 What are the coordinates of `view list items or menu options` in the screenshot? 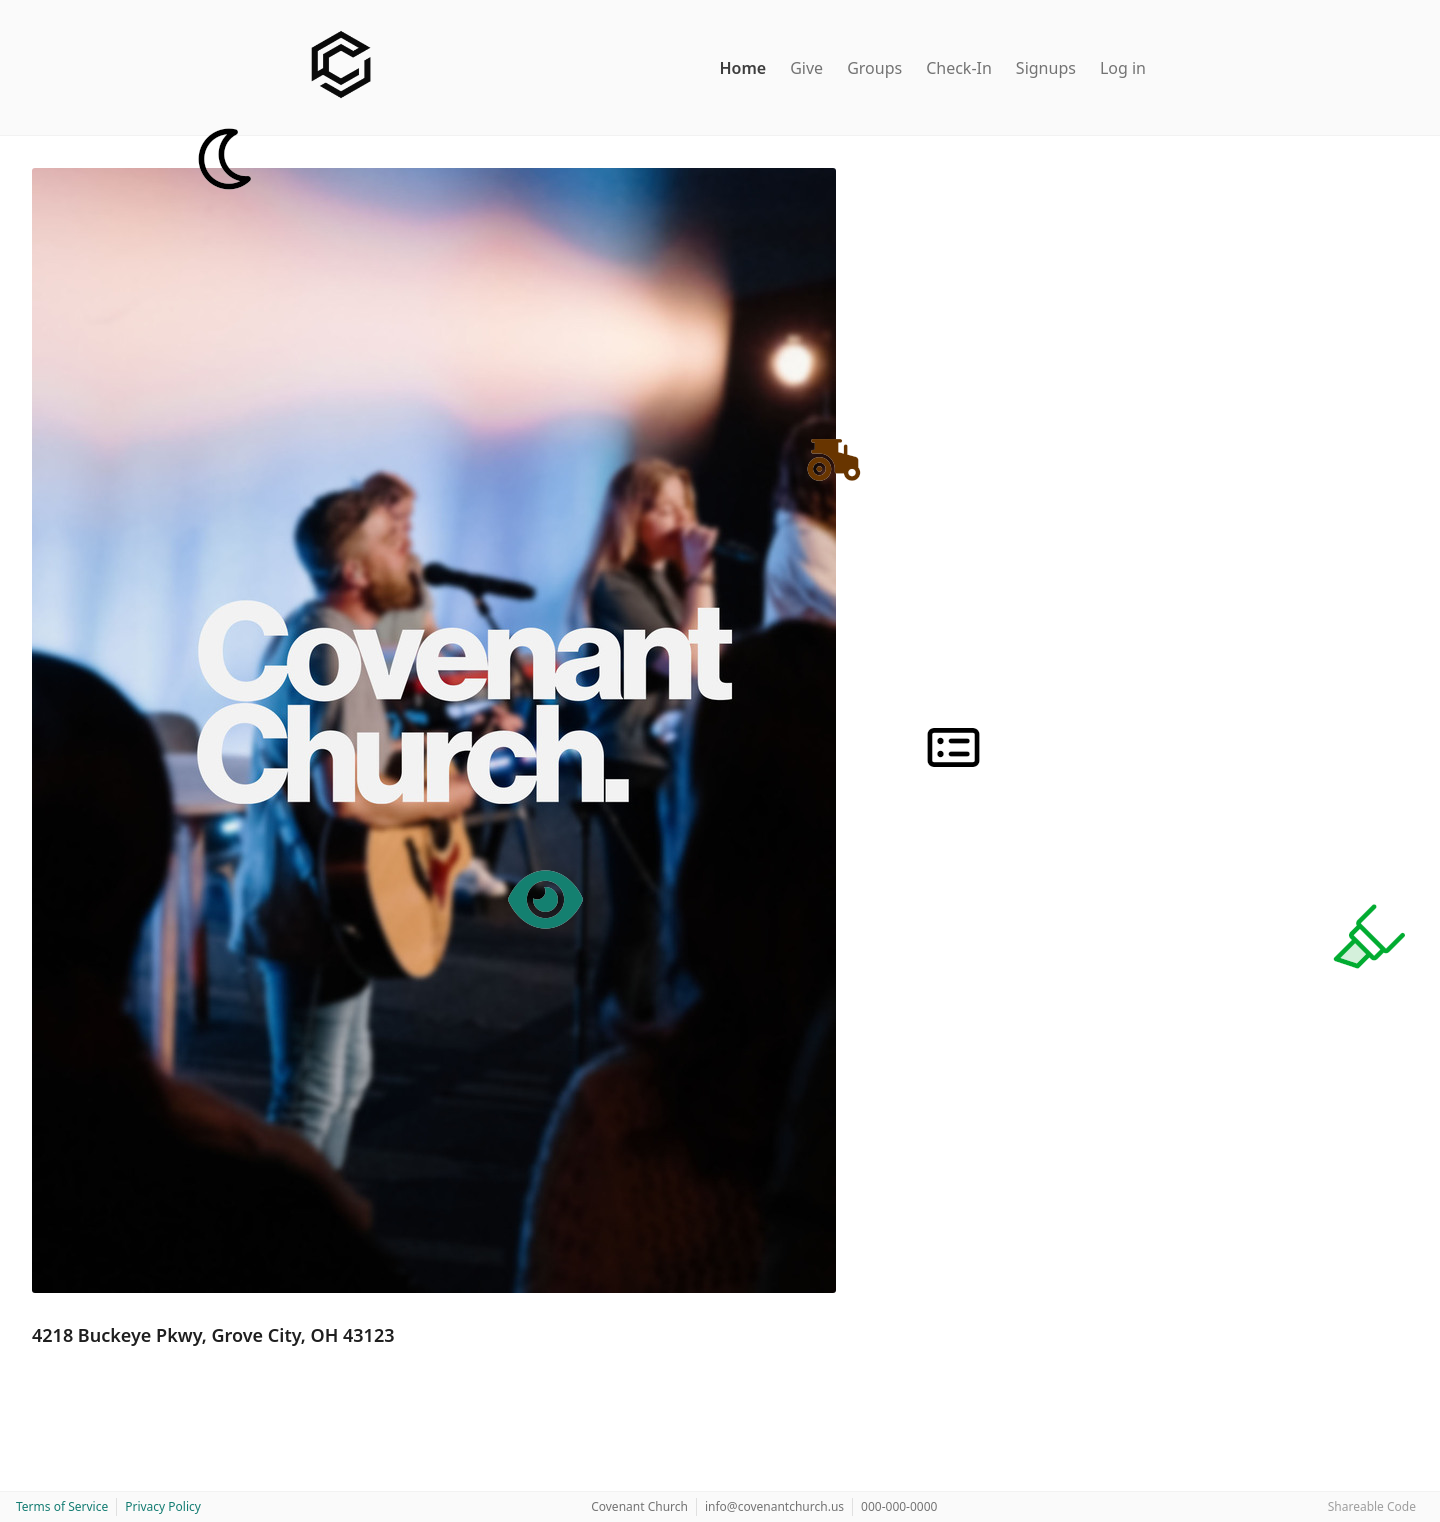 It's located at (953, 747).